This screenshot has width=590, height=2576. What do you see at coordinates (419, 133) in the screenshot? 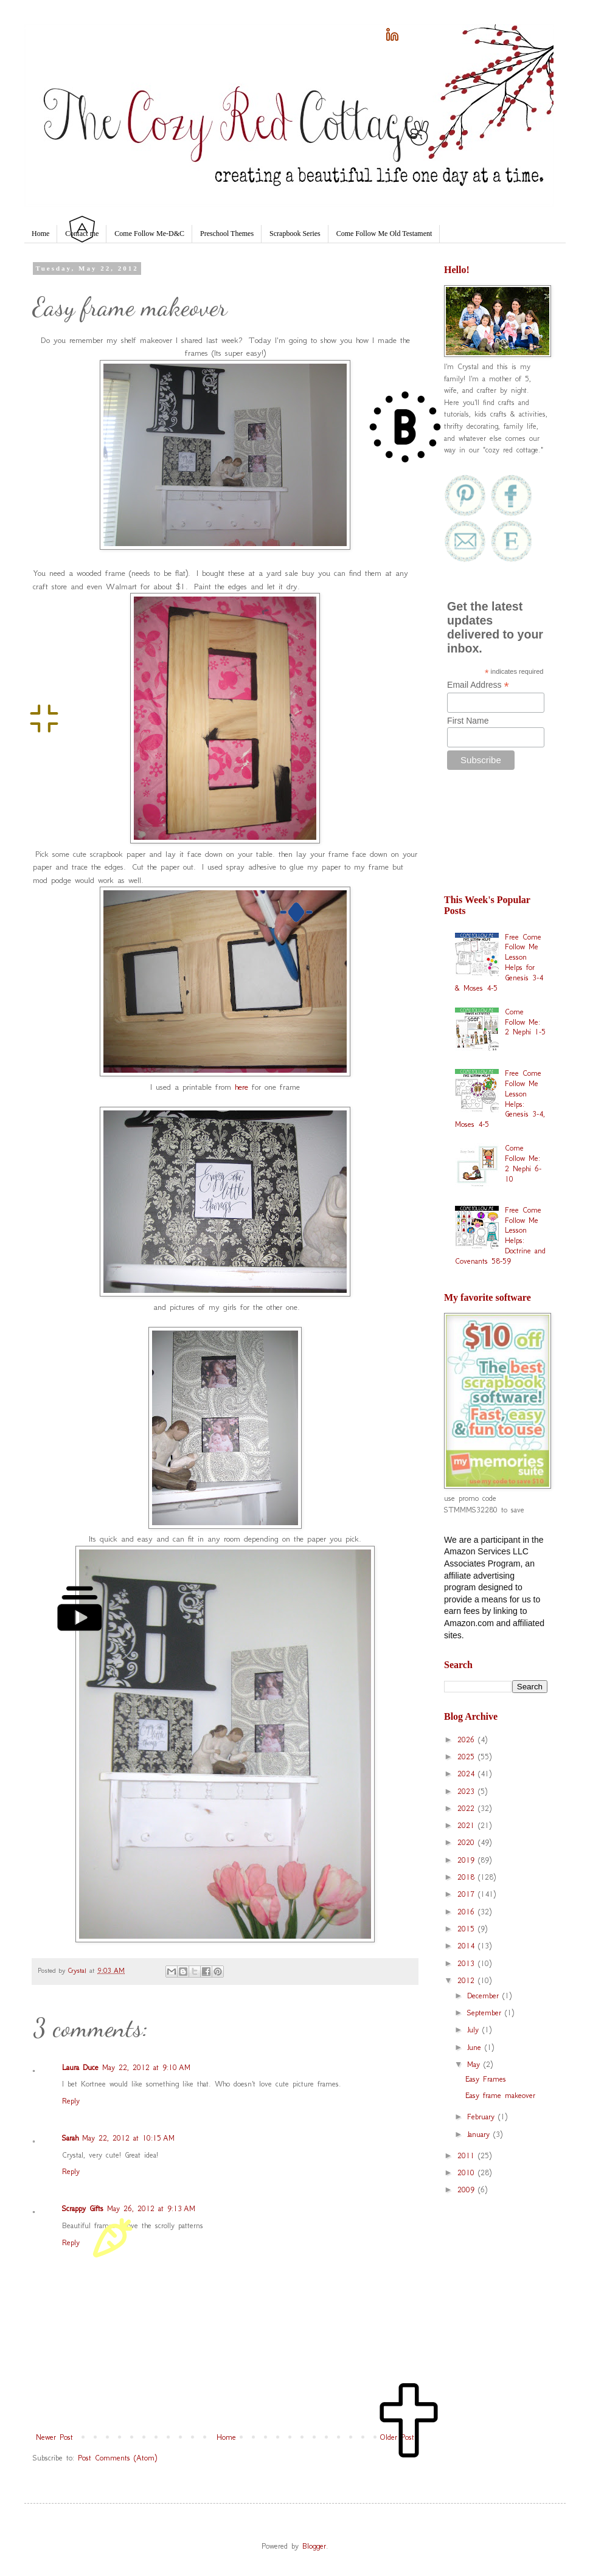
I see `send a peace sign reaction or emoji` at bounding box center [419, 133].